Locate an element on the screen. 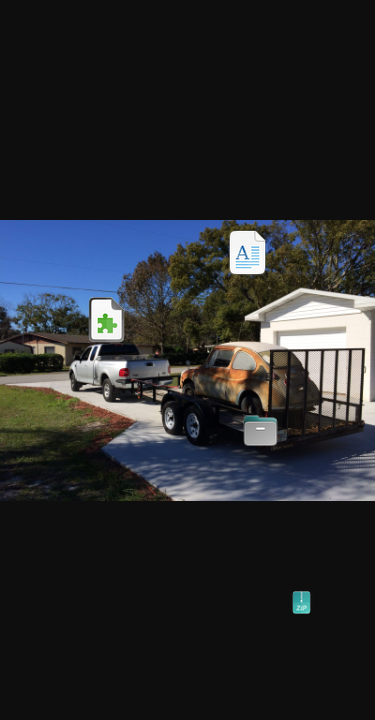 This screenshot has width=375, height=720. open the file manager application is located at coordinates (260, 430).